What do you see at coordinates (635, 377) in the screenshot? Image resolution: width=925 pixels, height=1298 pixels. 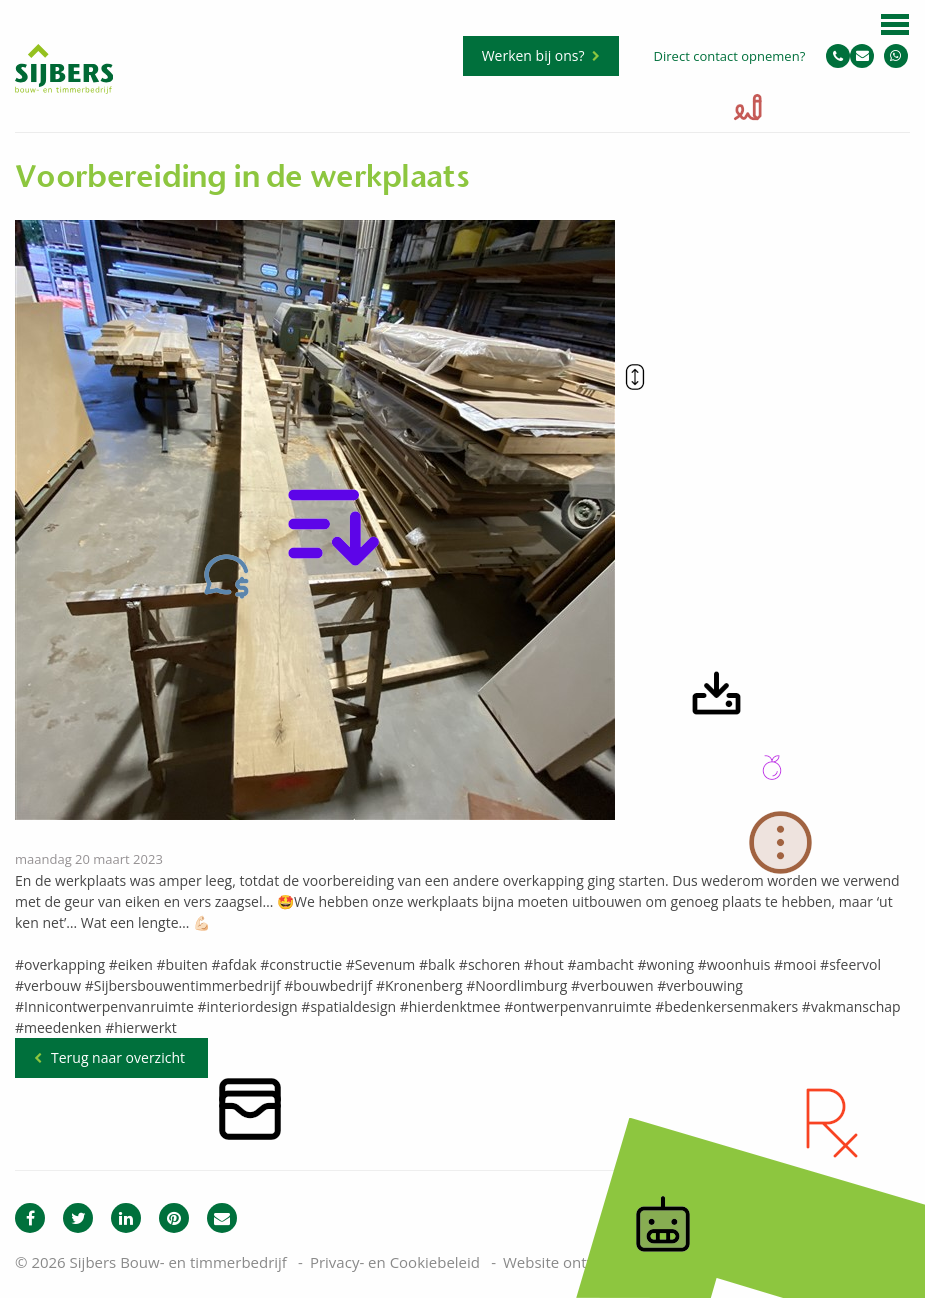 I see `scroll up or down on the page` at bounding box center [635, 377].